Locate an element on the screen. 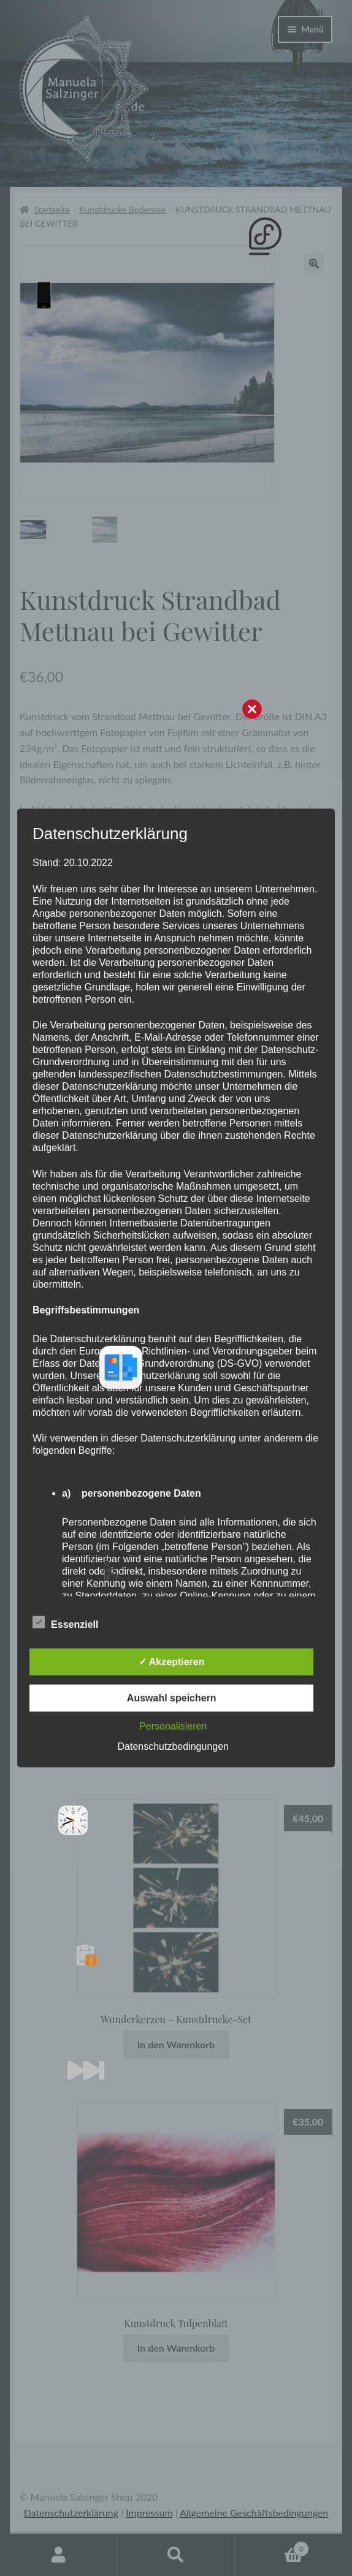 This screenshot has width=352, height=2576. indicates a task or item is due or requires attention is located at coordinates (86, 1955).